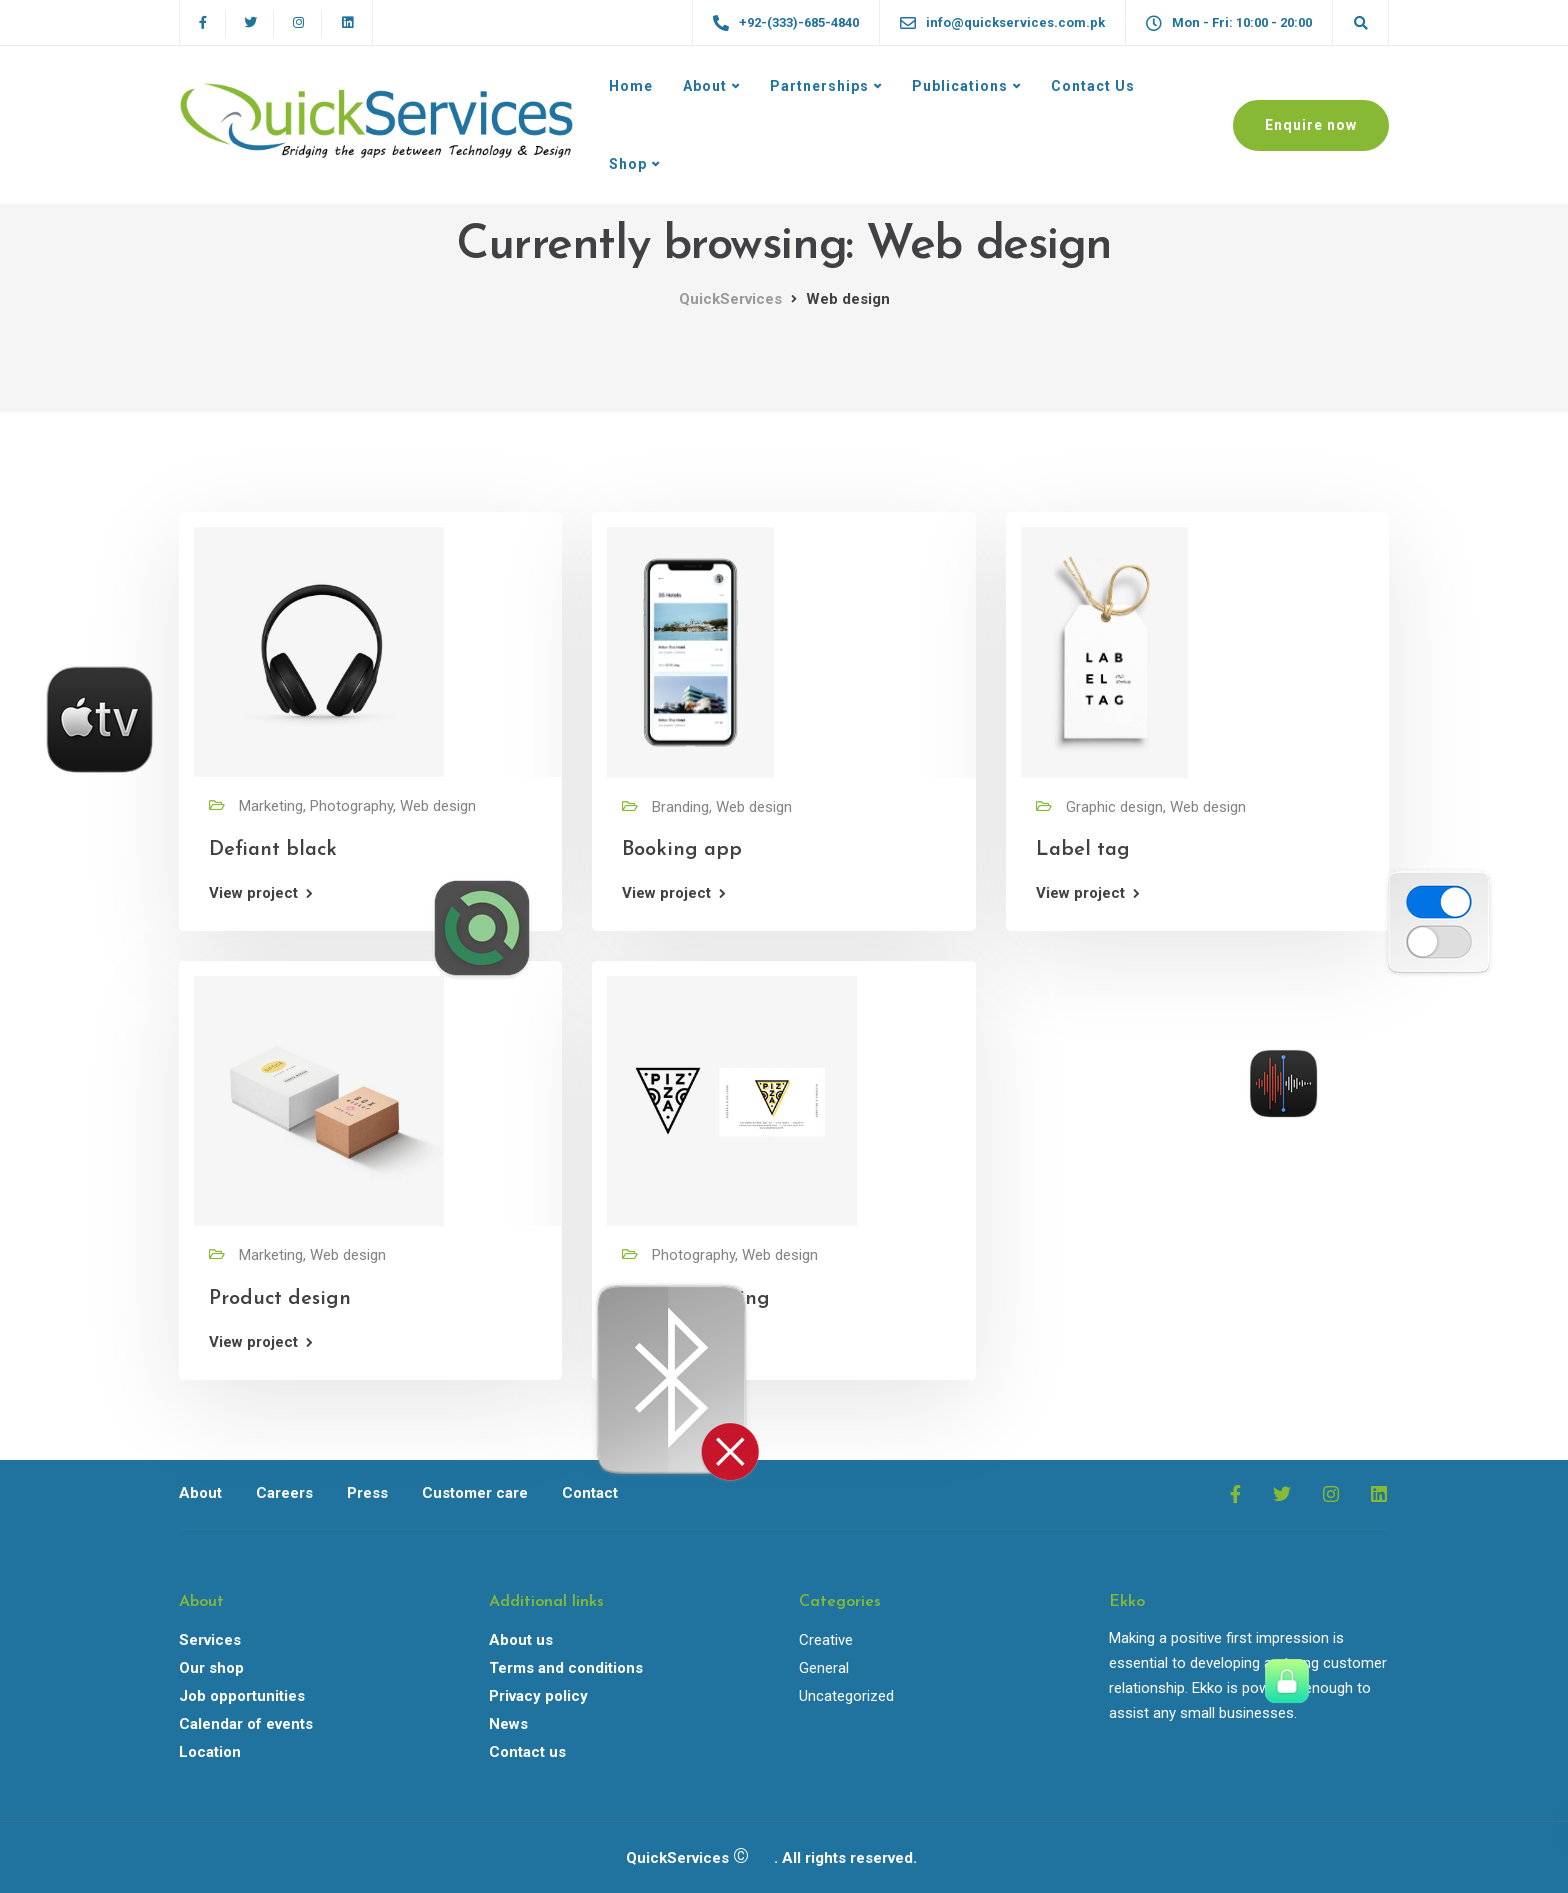 The image size is (1568, 1893). What do you see at coordinates (1283, 1083) in the screenshot?
I see `open voice memos app` at bounding box center [1283, 1083].